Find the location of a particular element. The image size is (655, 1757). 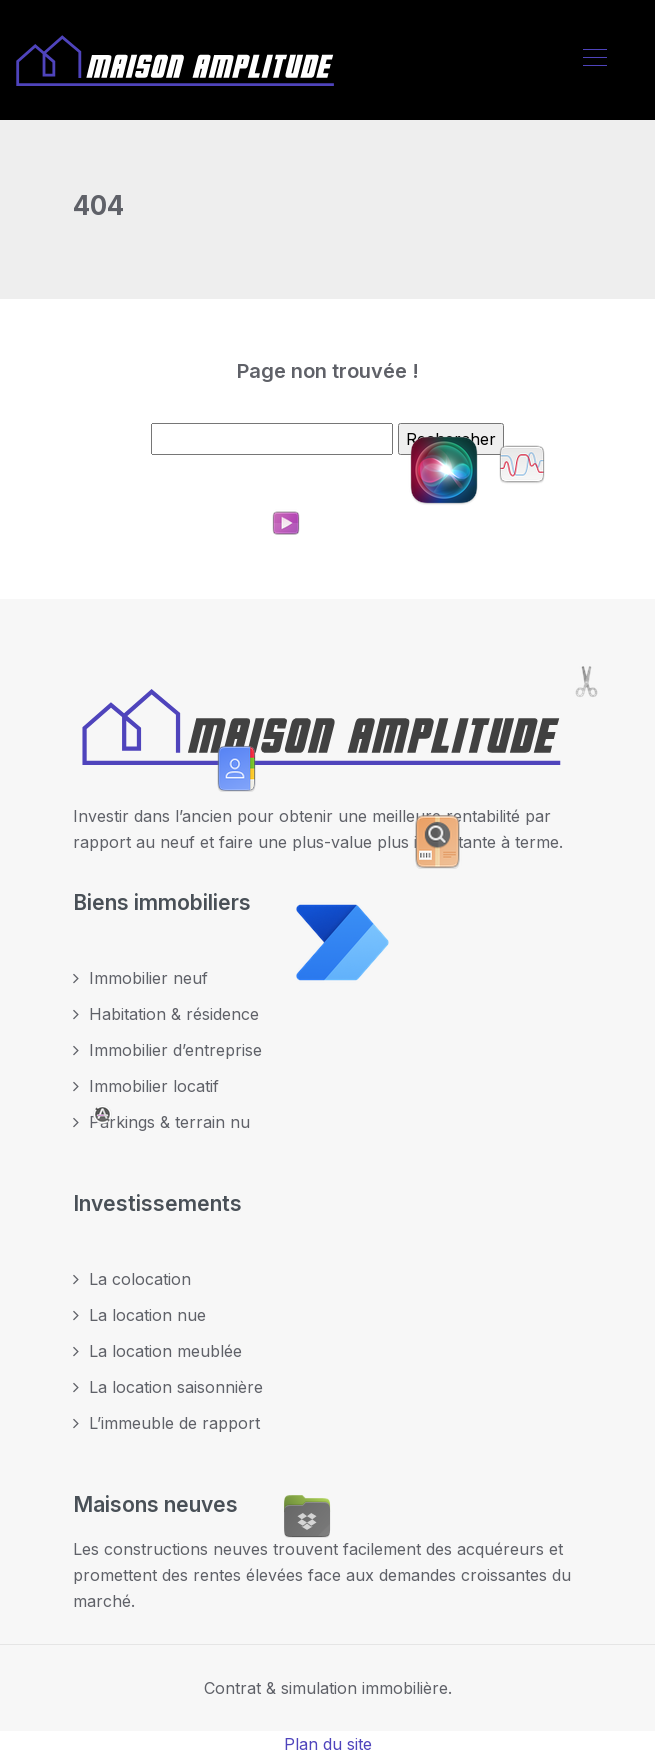

open microsoft power automate is located at coordinates (342, 942).